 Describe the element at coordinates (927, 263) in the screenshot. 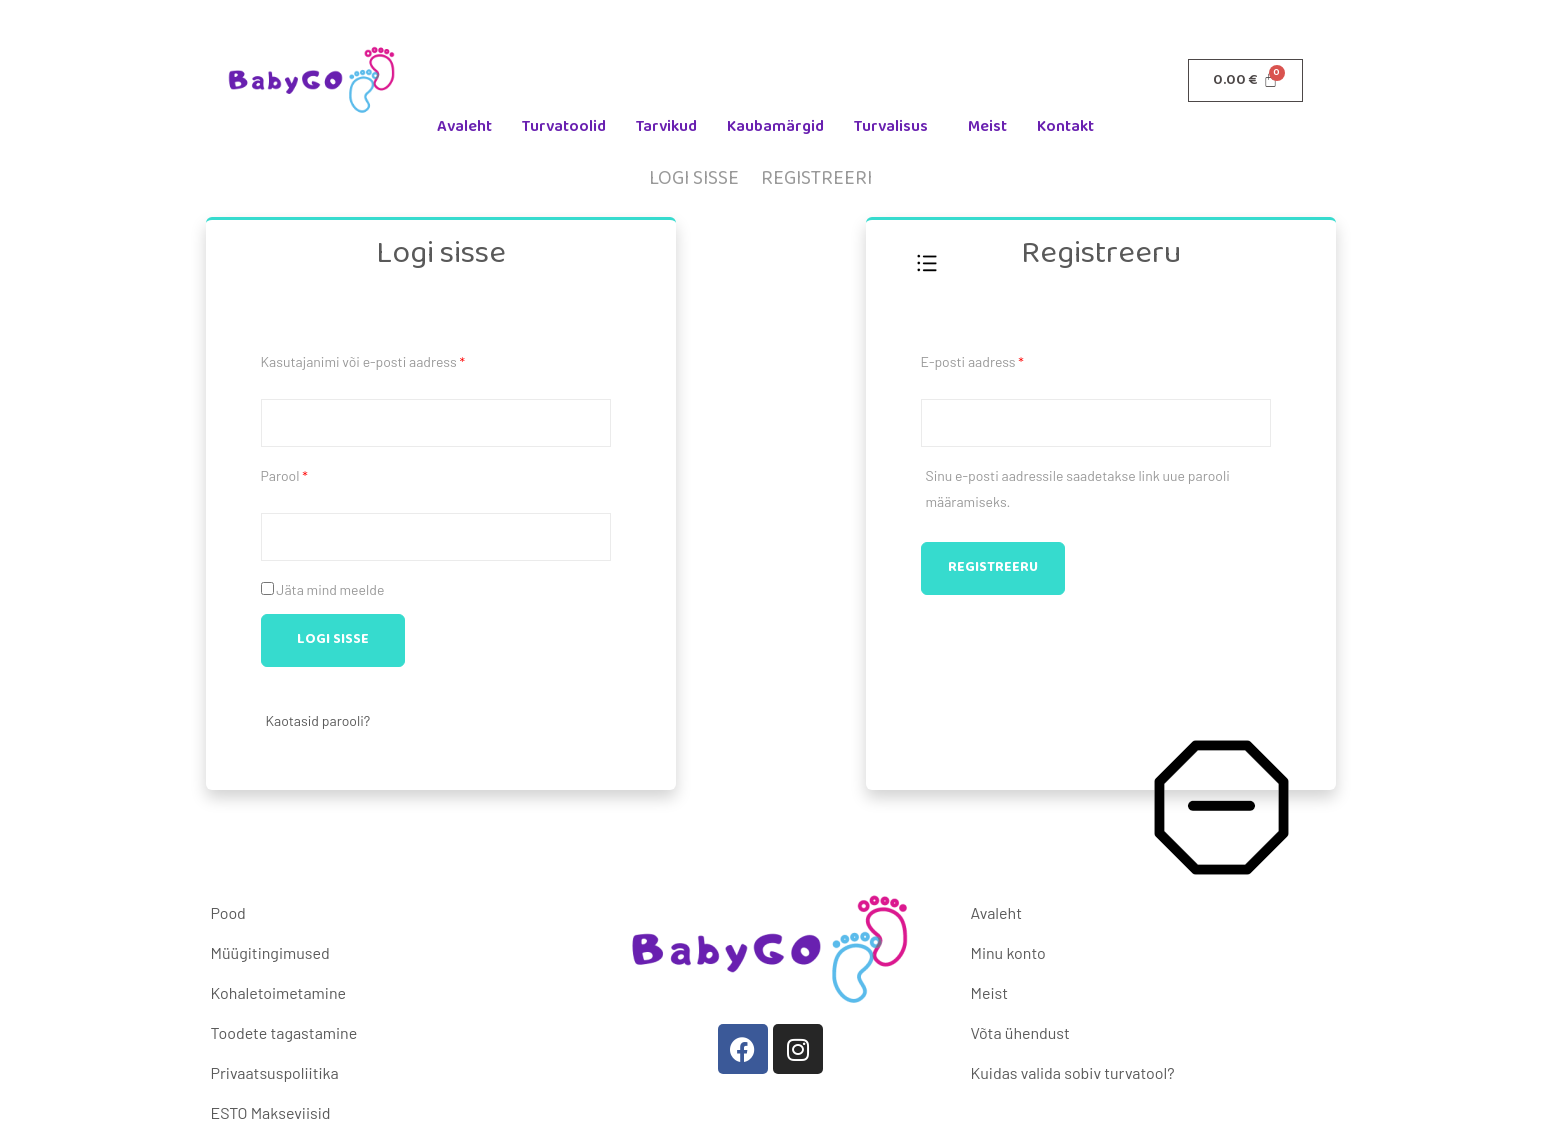

I see `view items as a bulleted list` at that location.